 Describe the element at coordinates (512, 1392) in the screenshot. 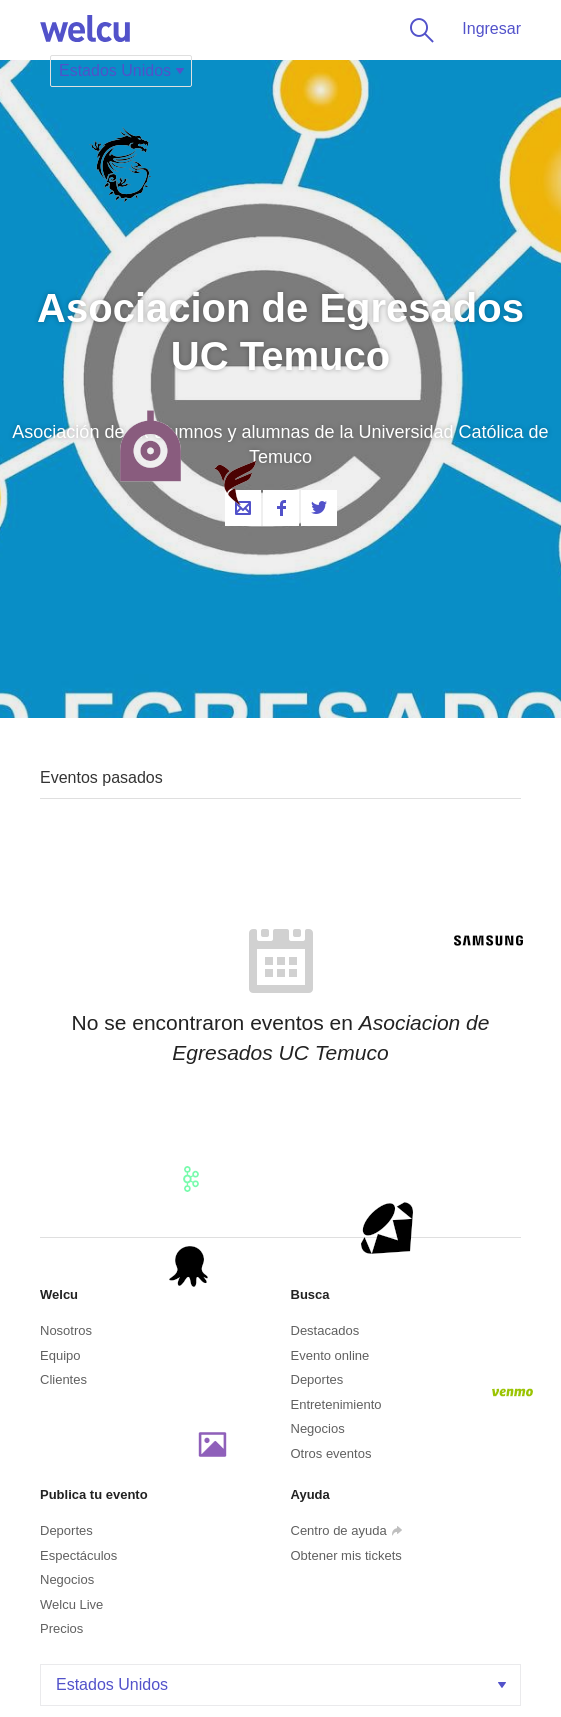

I see `open the venmo app` at that location.